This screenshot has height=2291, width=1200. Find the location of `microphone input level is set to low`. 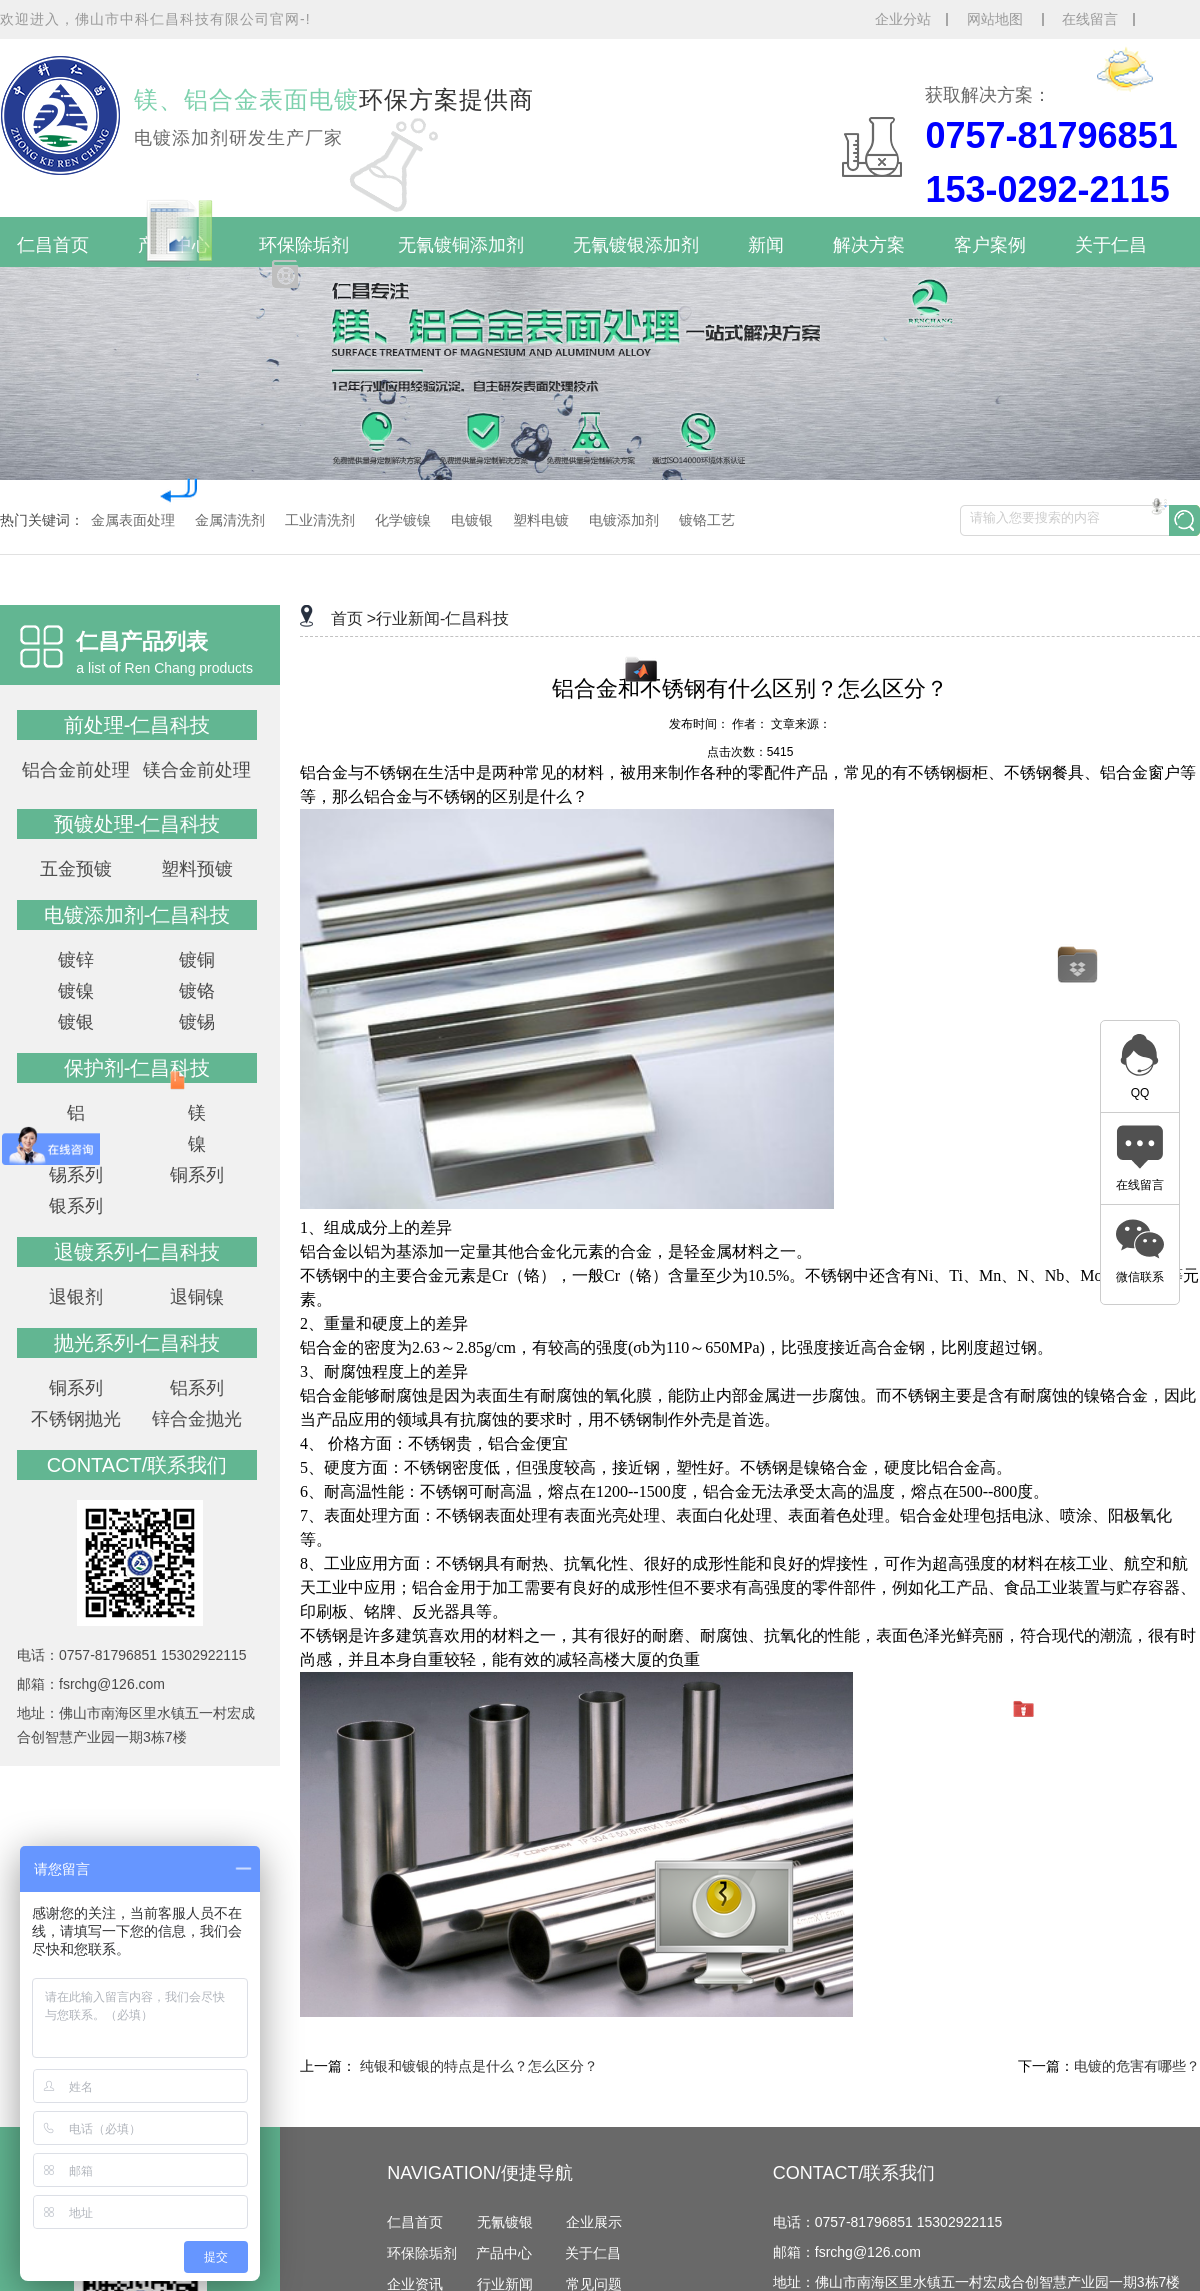

microphone input level is set to low is located at coordinates (1159, 506).